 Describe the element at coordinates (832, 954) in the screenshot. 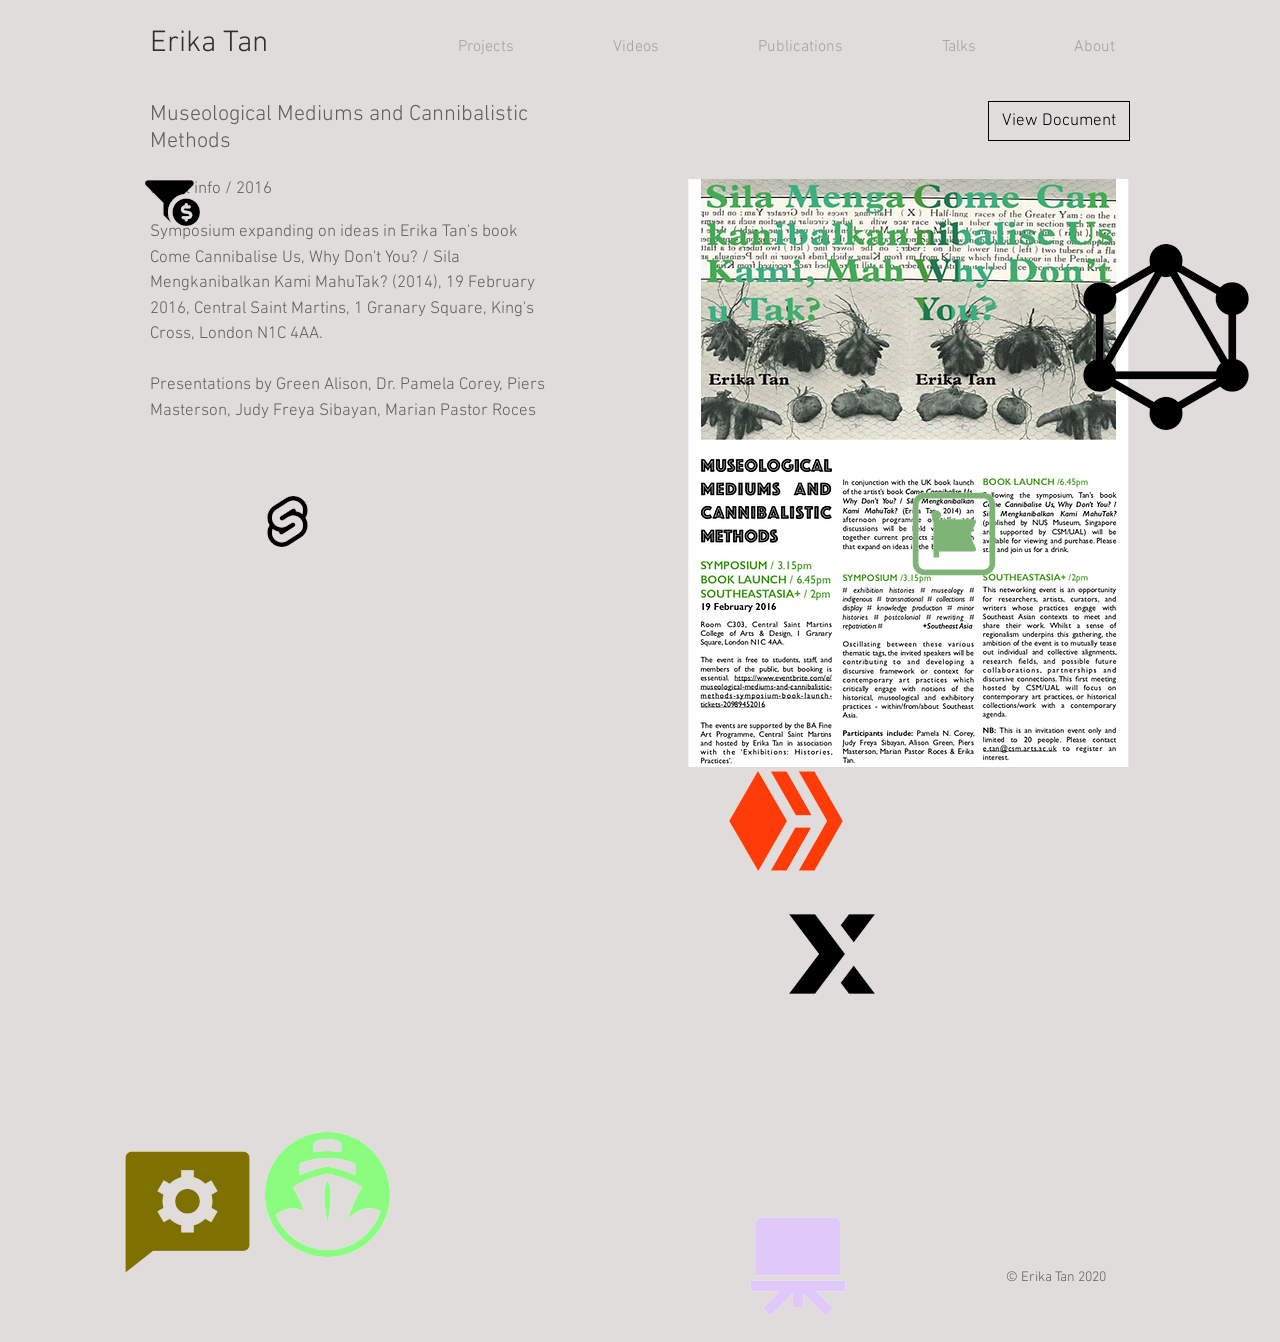

I see `visit experts exchange website` at that location.